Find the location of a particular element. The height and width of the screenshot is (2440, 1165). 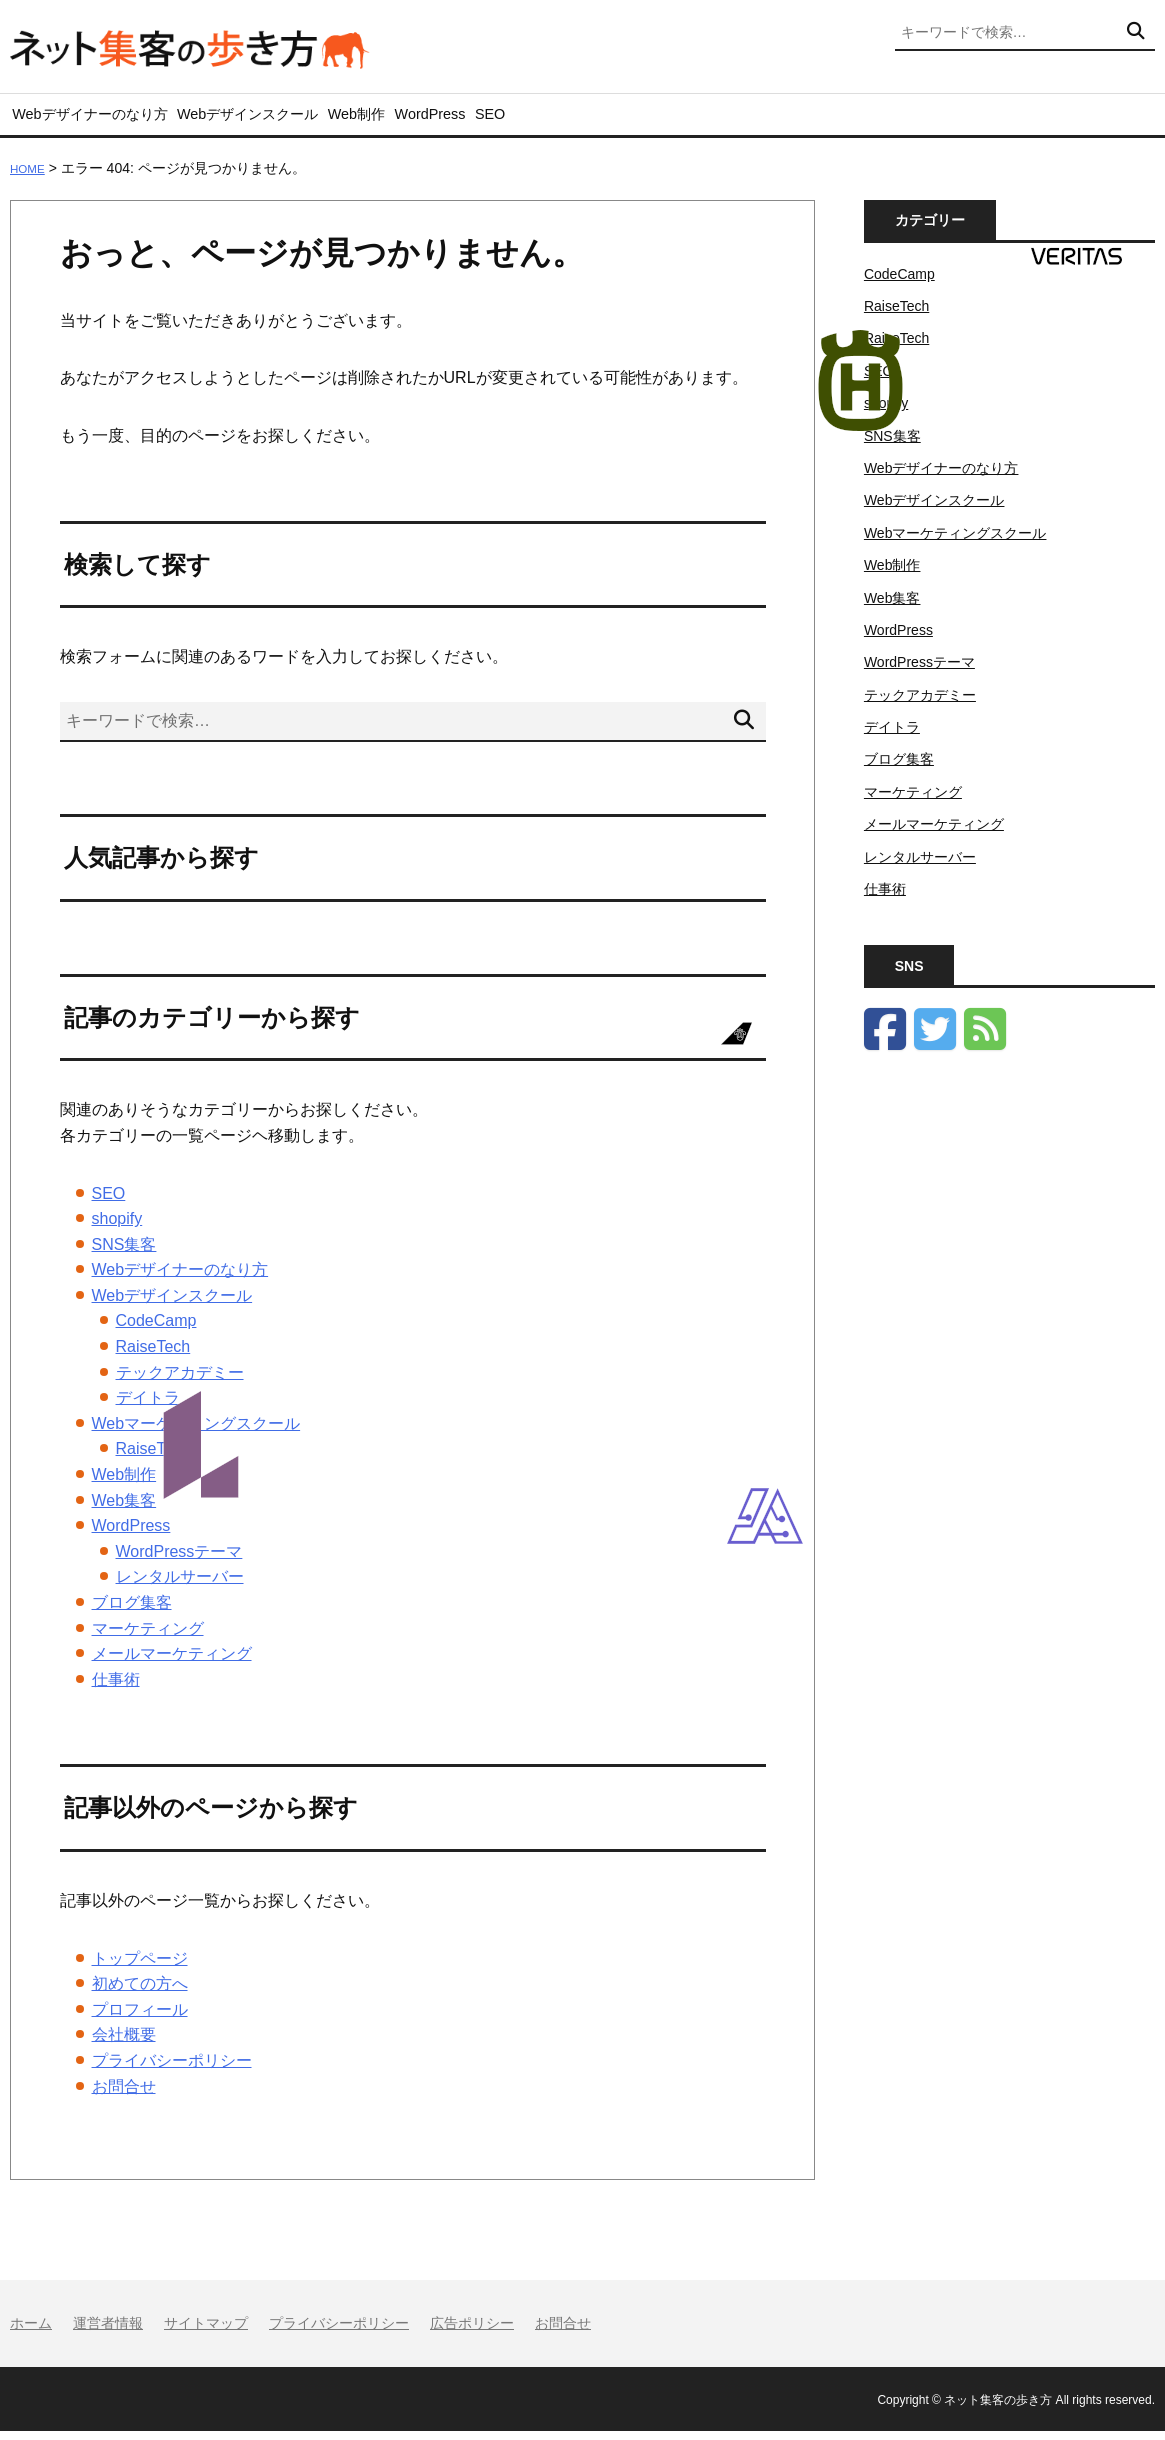

visit The Algorithms website or repository is located at coordinates (765, 1516).